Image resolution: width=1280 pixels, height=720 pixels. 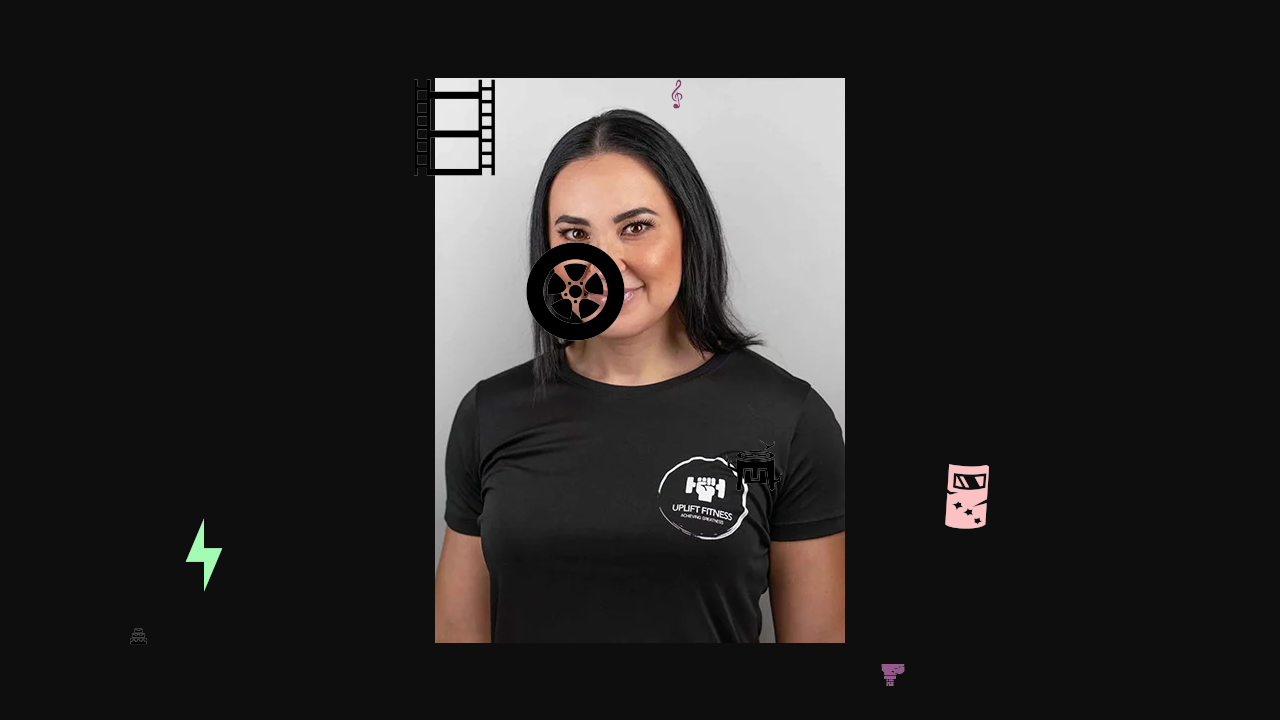 What do you see at coordinates (677, 94) in the screenshot?
I see `access music or audio settings` at bounding box center [677, 94].